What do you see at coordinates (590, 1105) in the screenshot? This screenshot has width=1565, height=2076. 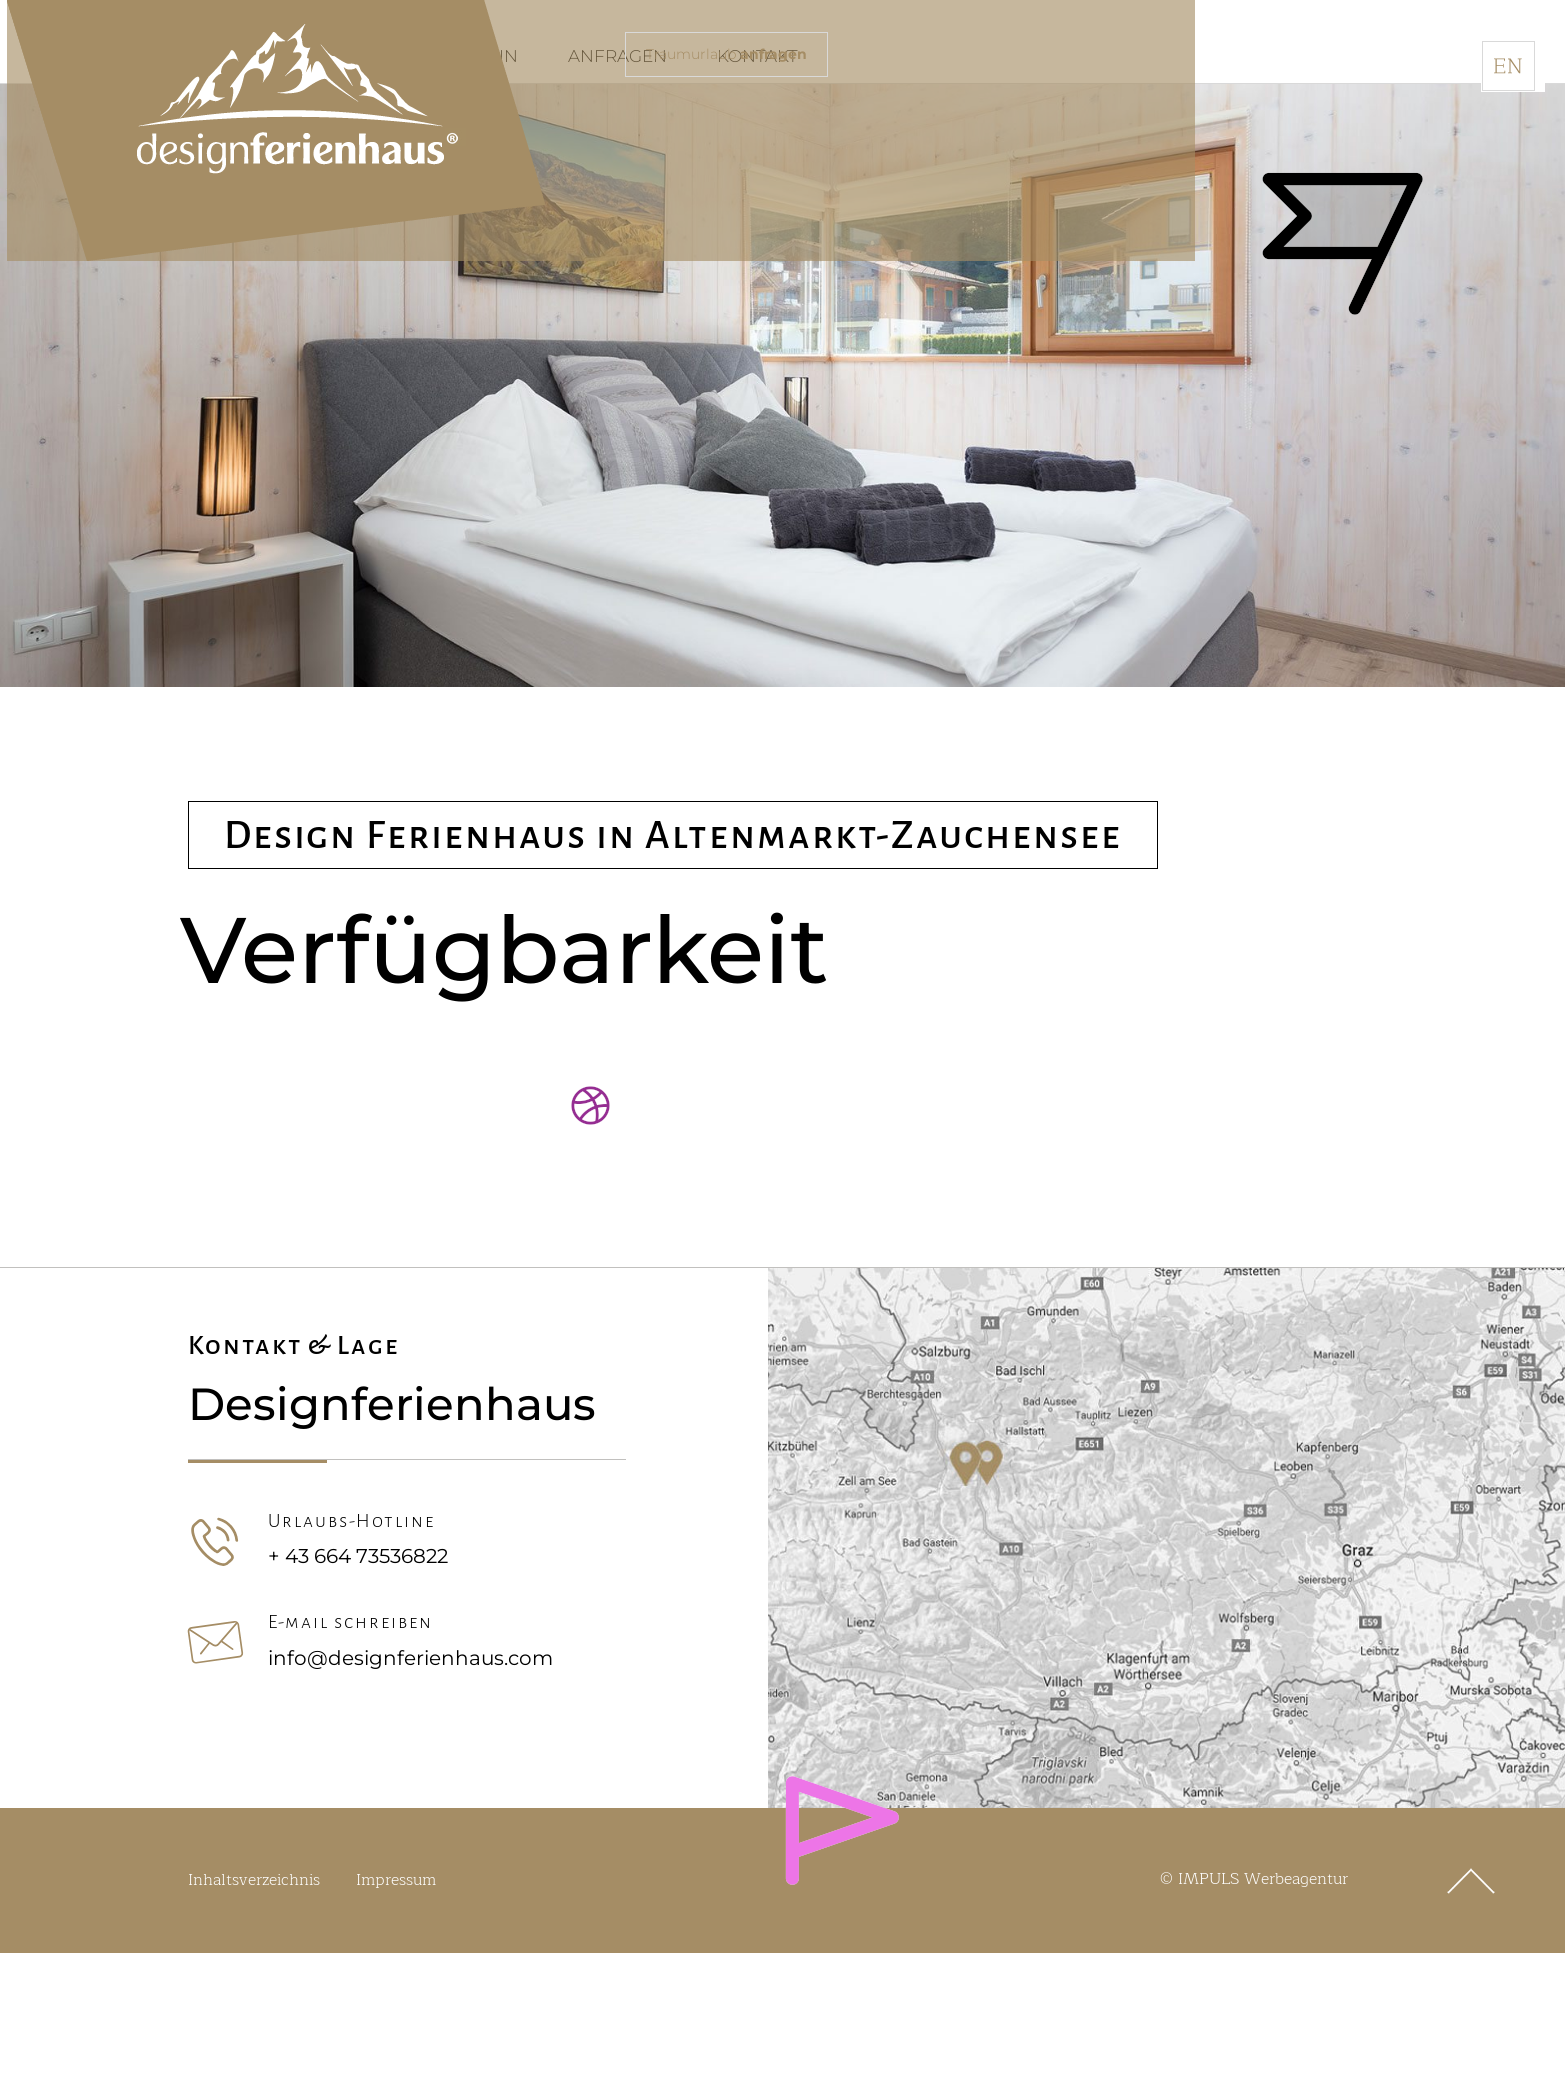 I see `view dribbble profile` at bounding box center [590, 1105].